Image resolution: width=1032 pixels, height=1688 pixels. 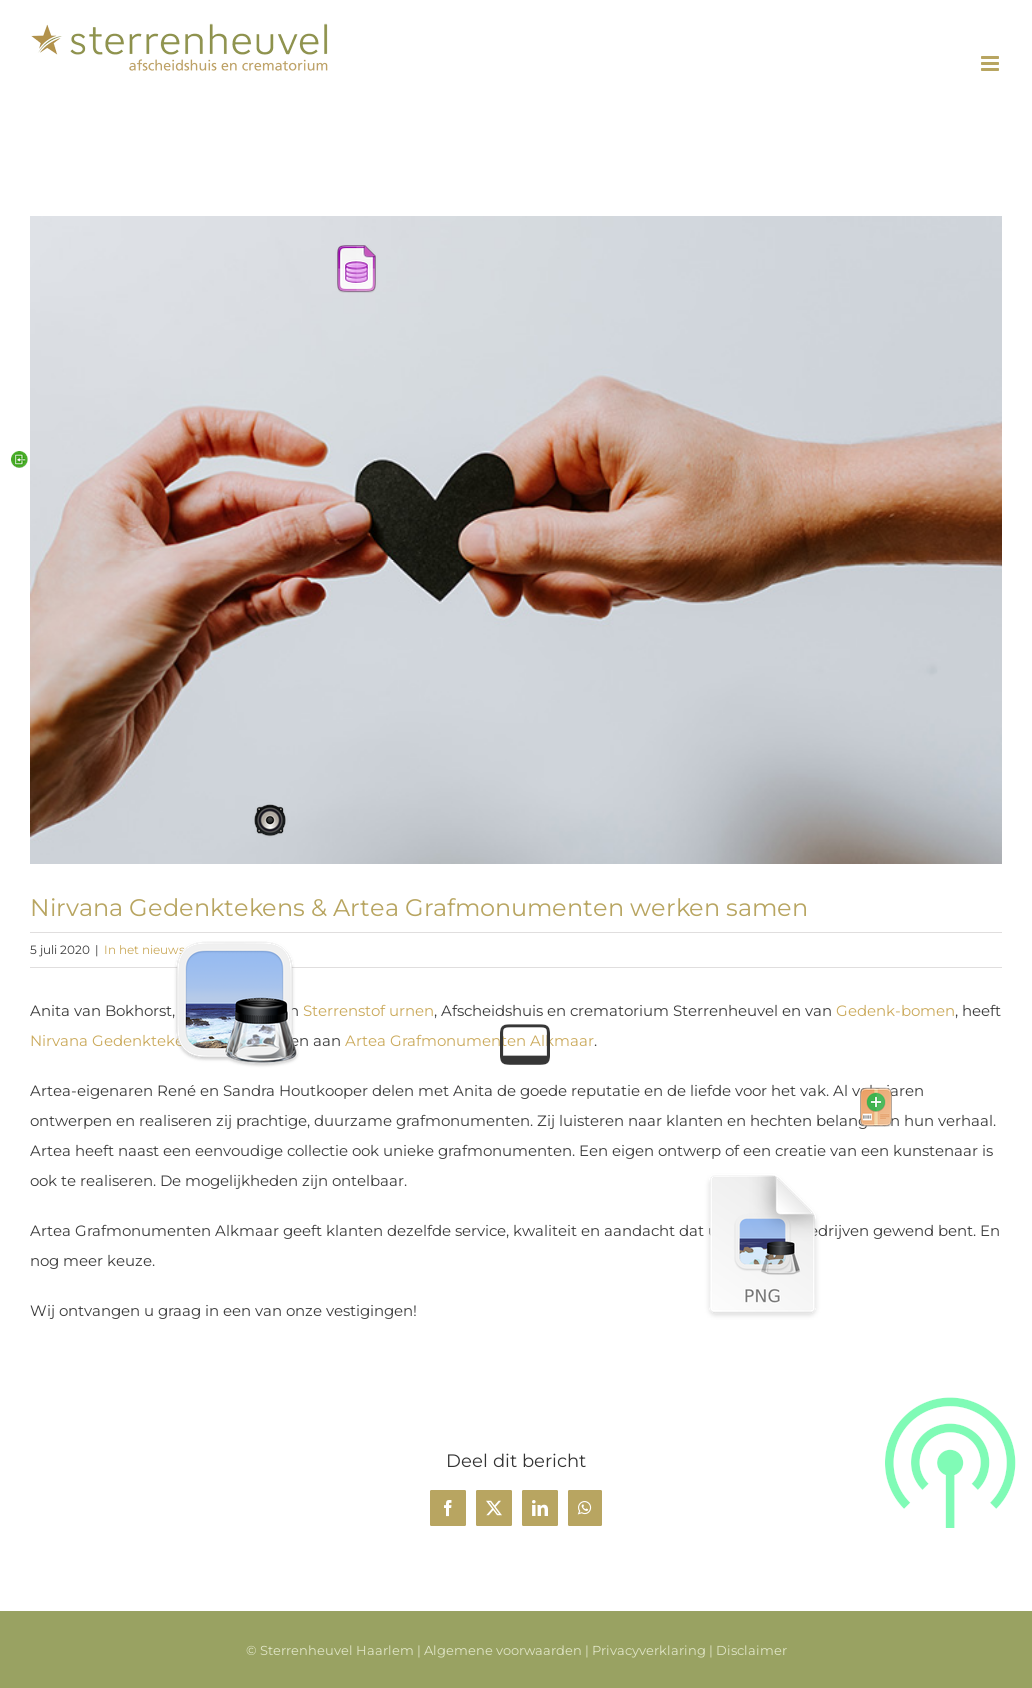 I want to click on open preview app to view images and PDFs, so click(x=234, y=999).